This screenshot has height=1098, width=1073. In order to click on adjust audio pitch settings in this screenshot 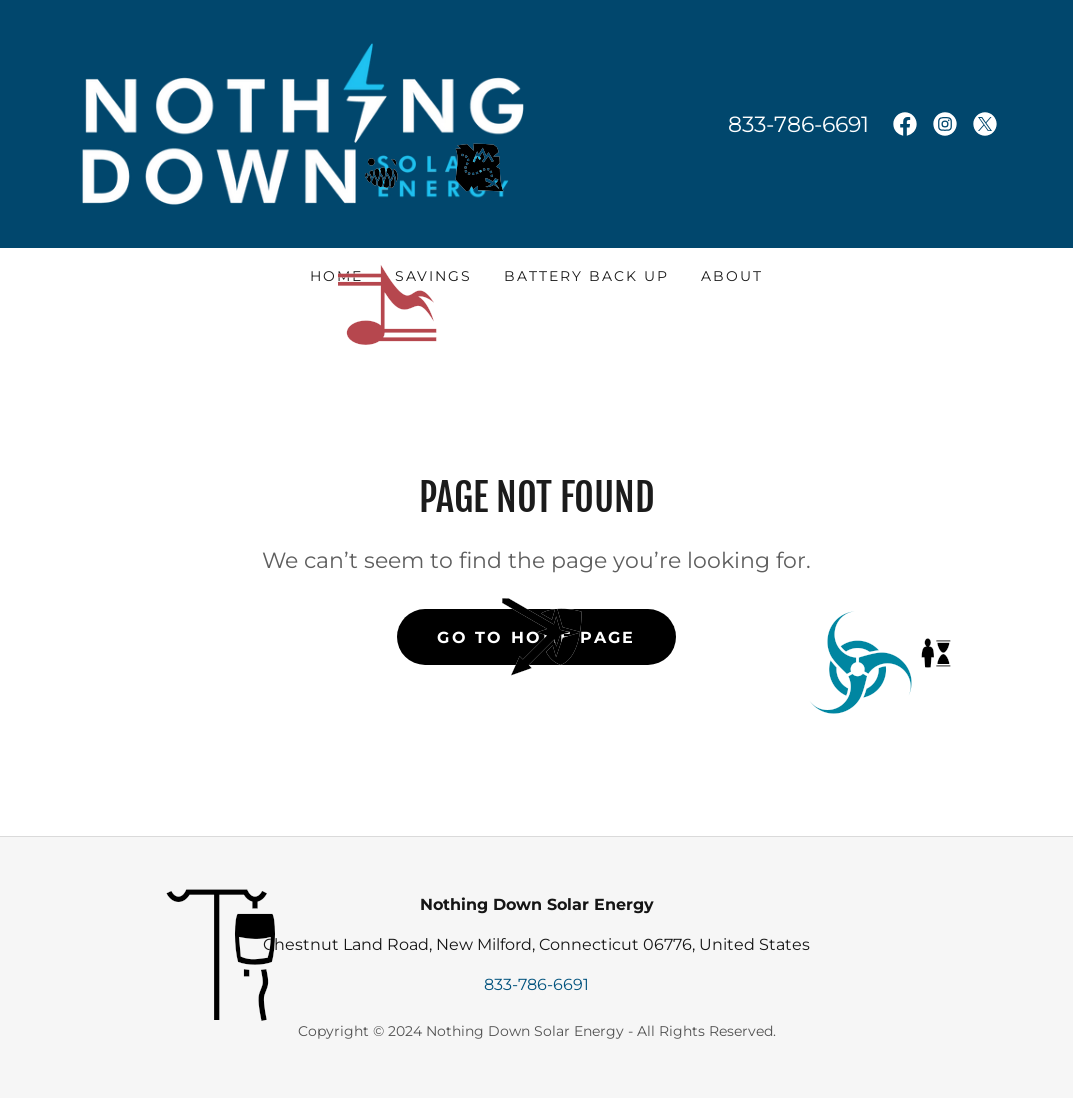, I will do `click(386, 307)`.